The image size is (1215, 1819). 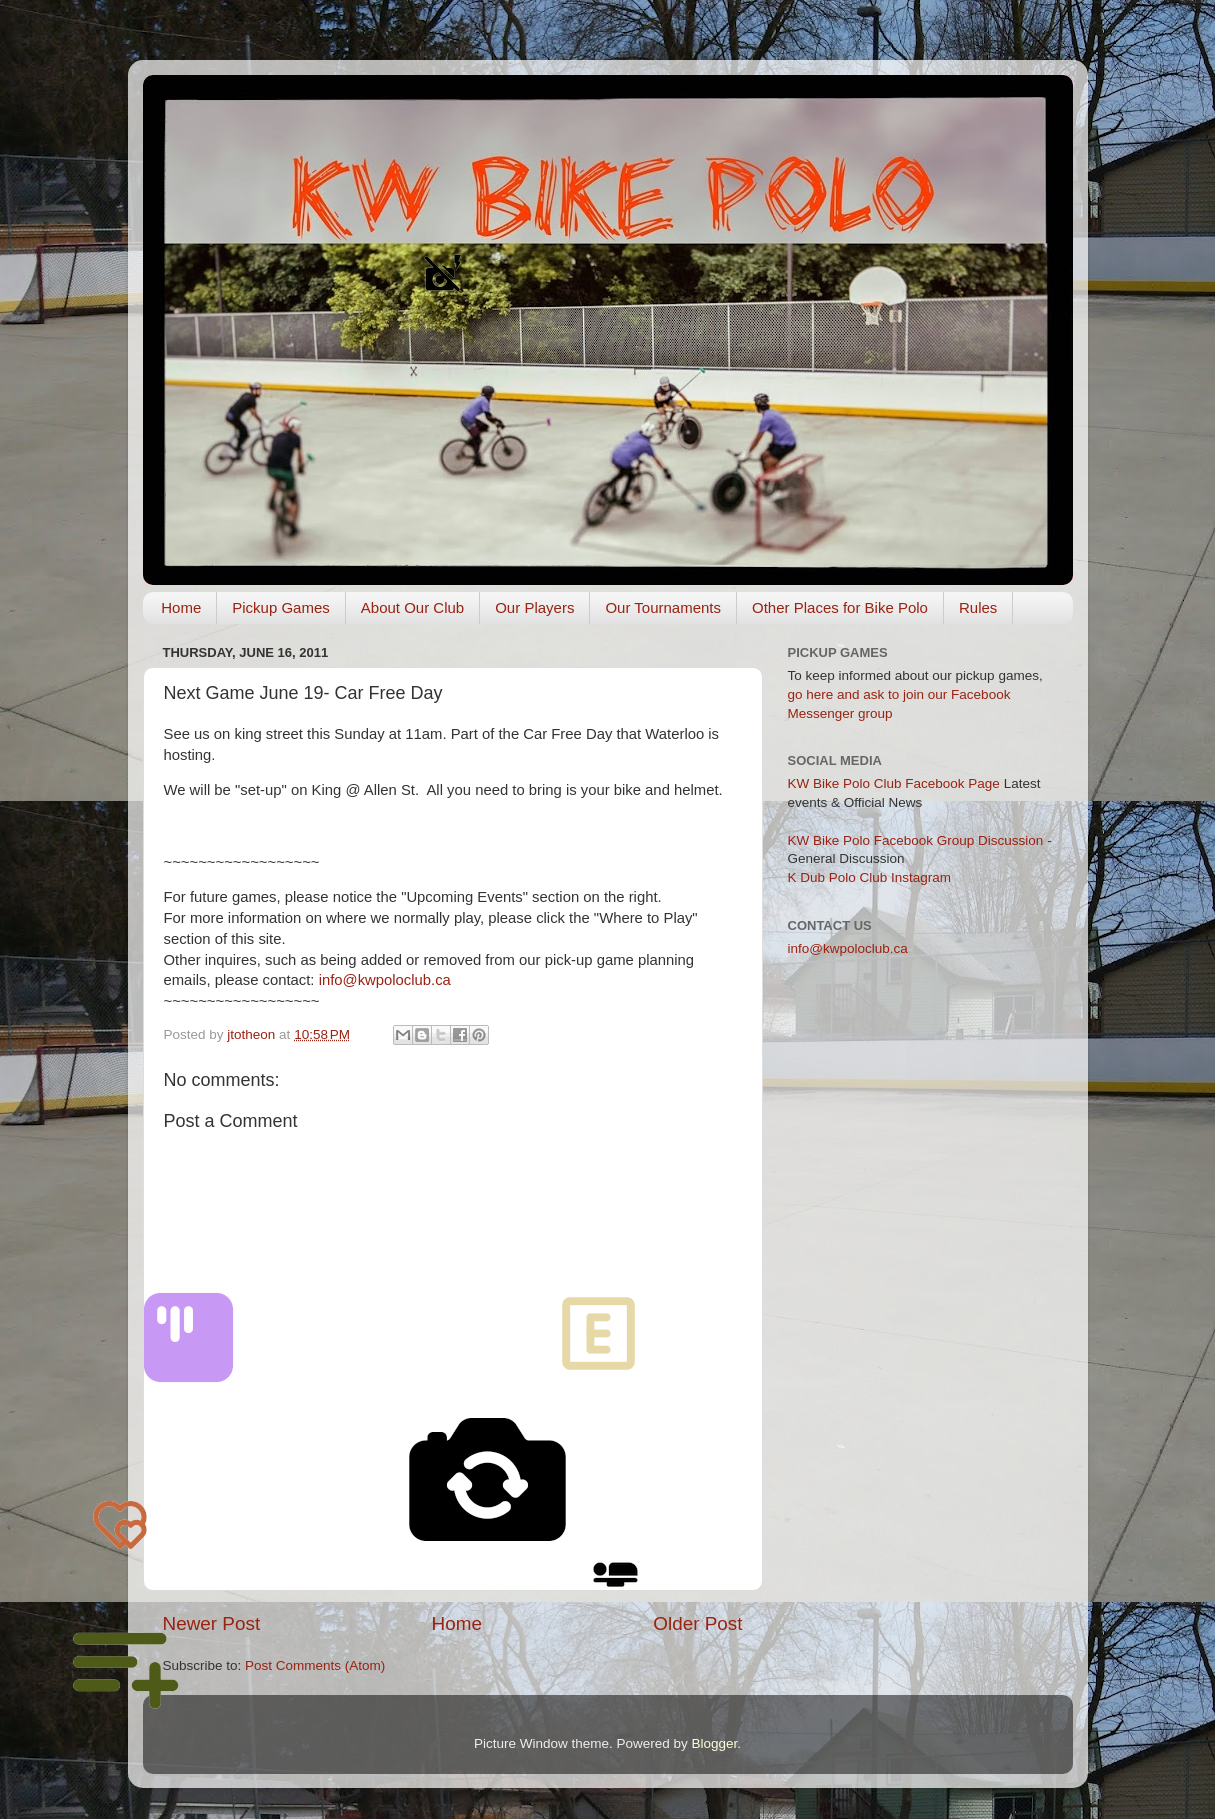 I want to click on indicates flat-bed seat available on flight, so click(x=615, y=1573).